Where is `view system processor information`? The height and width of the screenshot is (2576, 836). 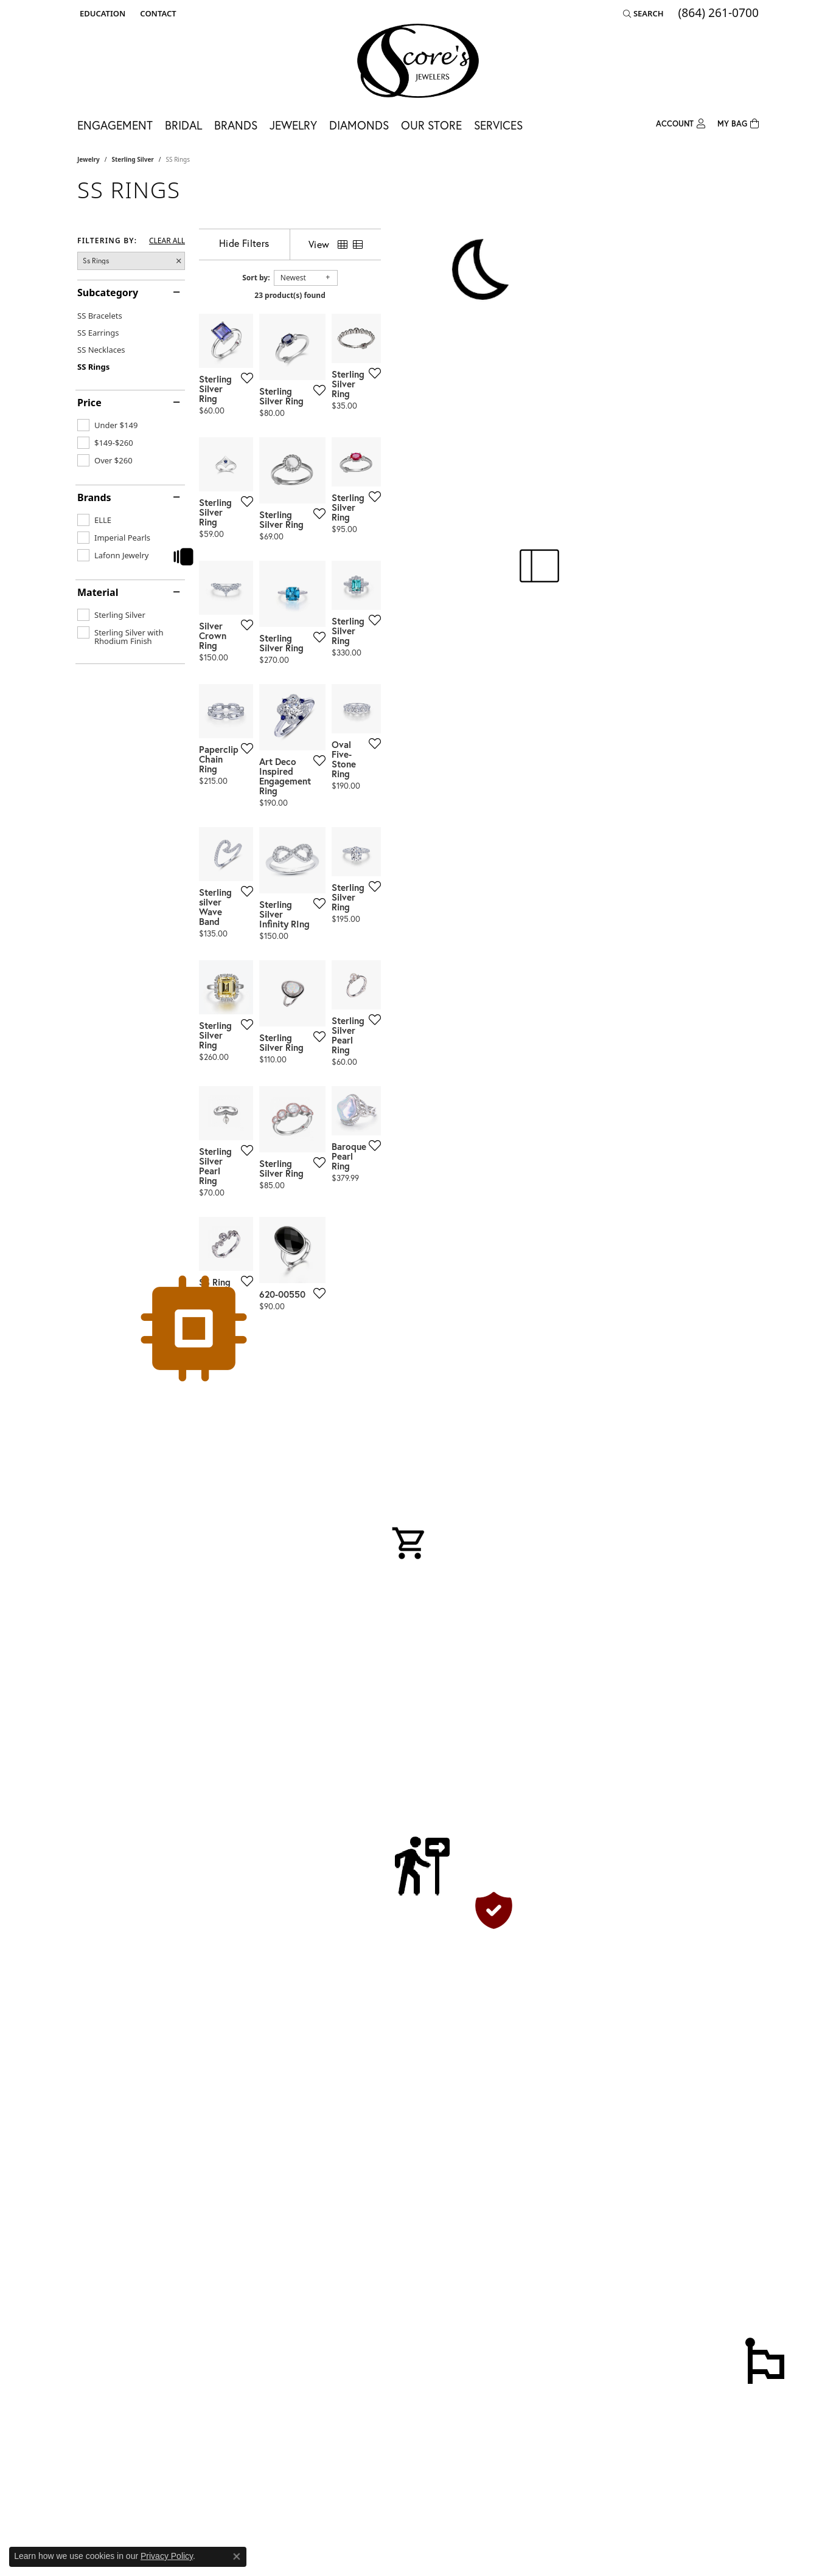 view system processor information is located at coordinates (193, 1328).